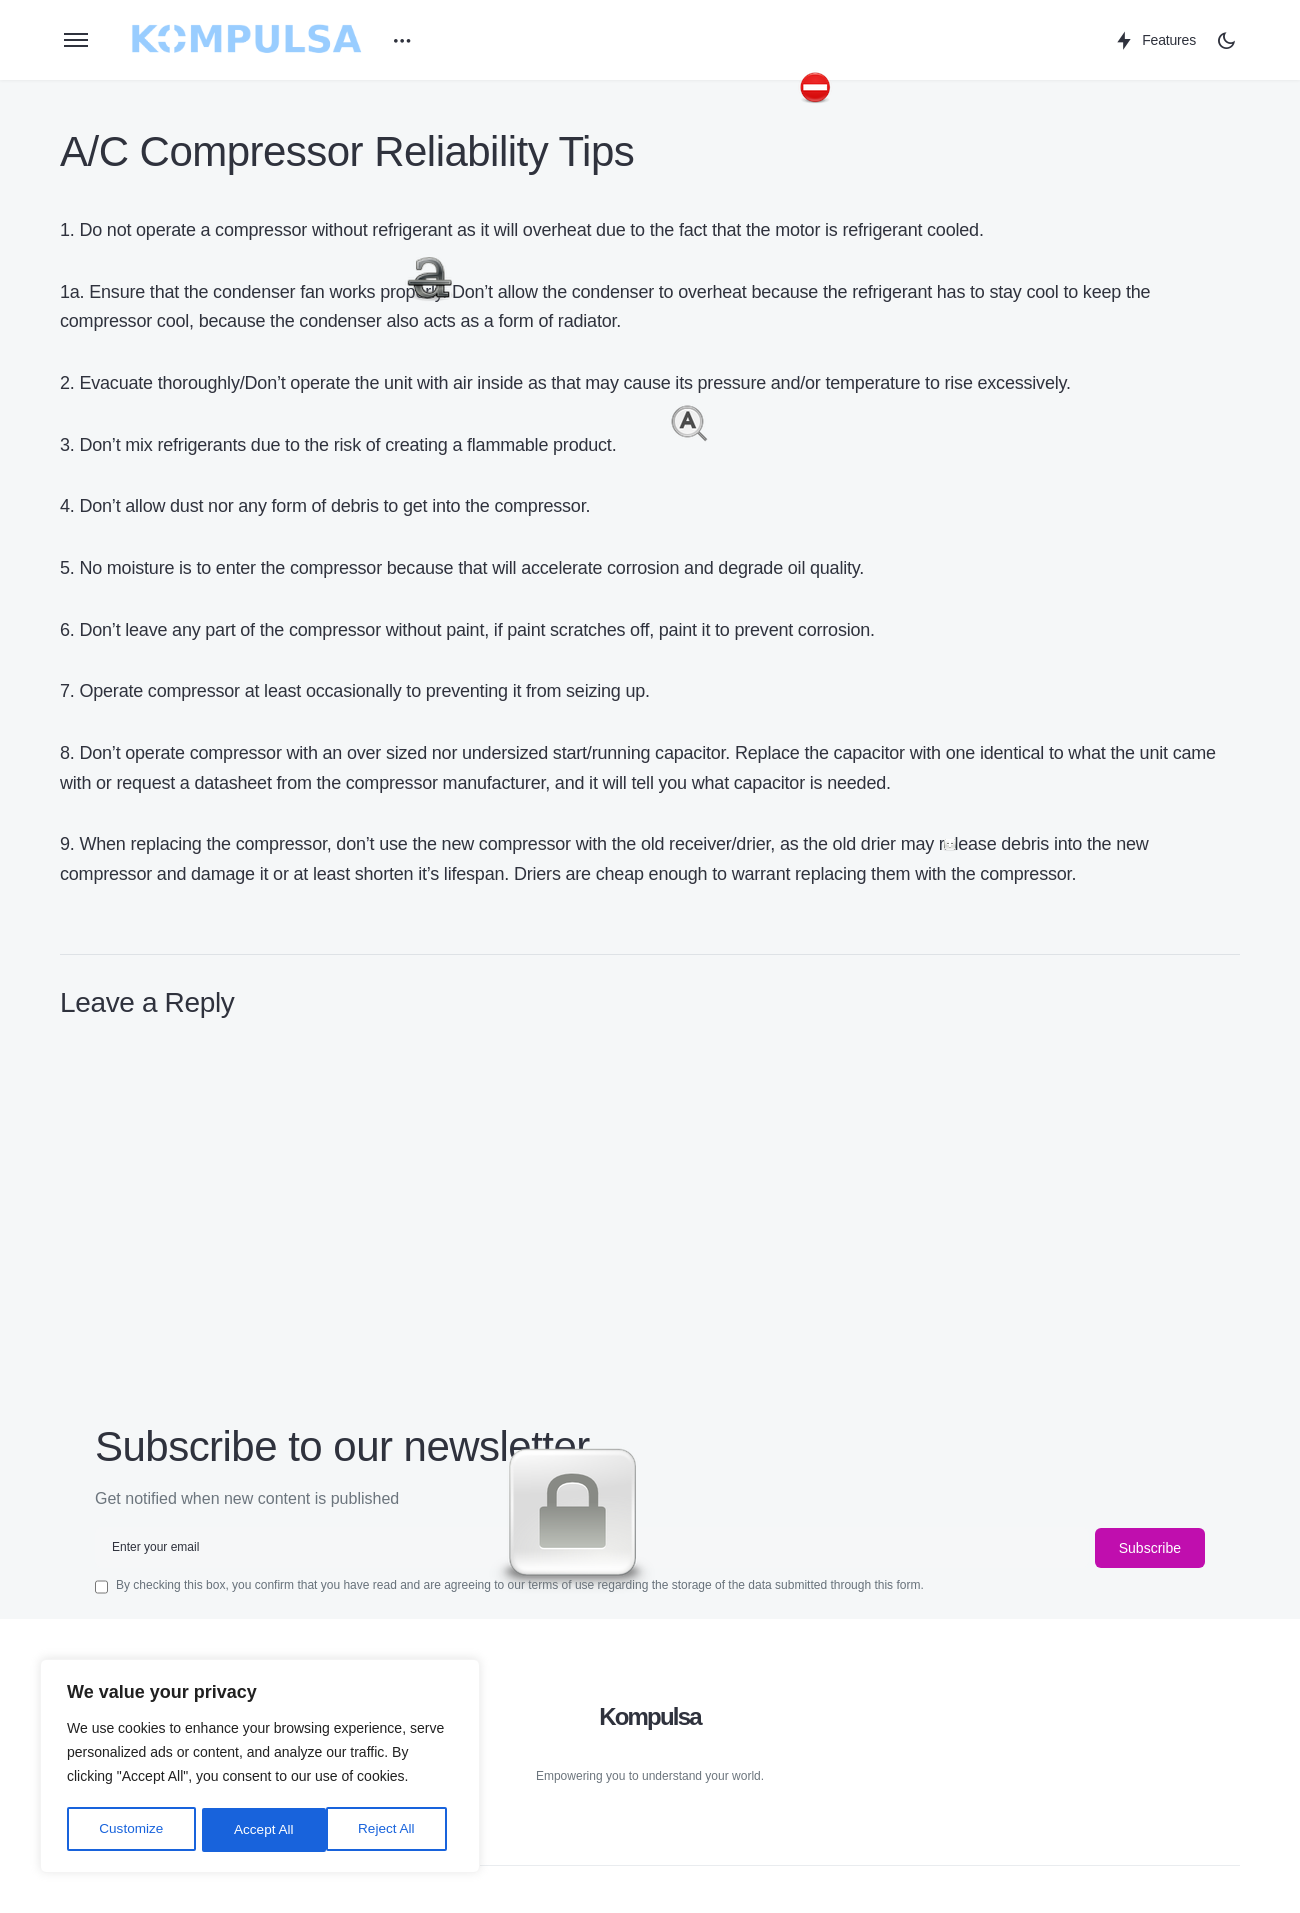 Image resolution: width=1300 pixels, height=1913 pixels. What do you see at coordinates (689, 423) in the screenshot?
I see `search within file contents` at bounding box center [689, 423].